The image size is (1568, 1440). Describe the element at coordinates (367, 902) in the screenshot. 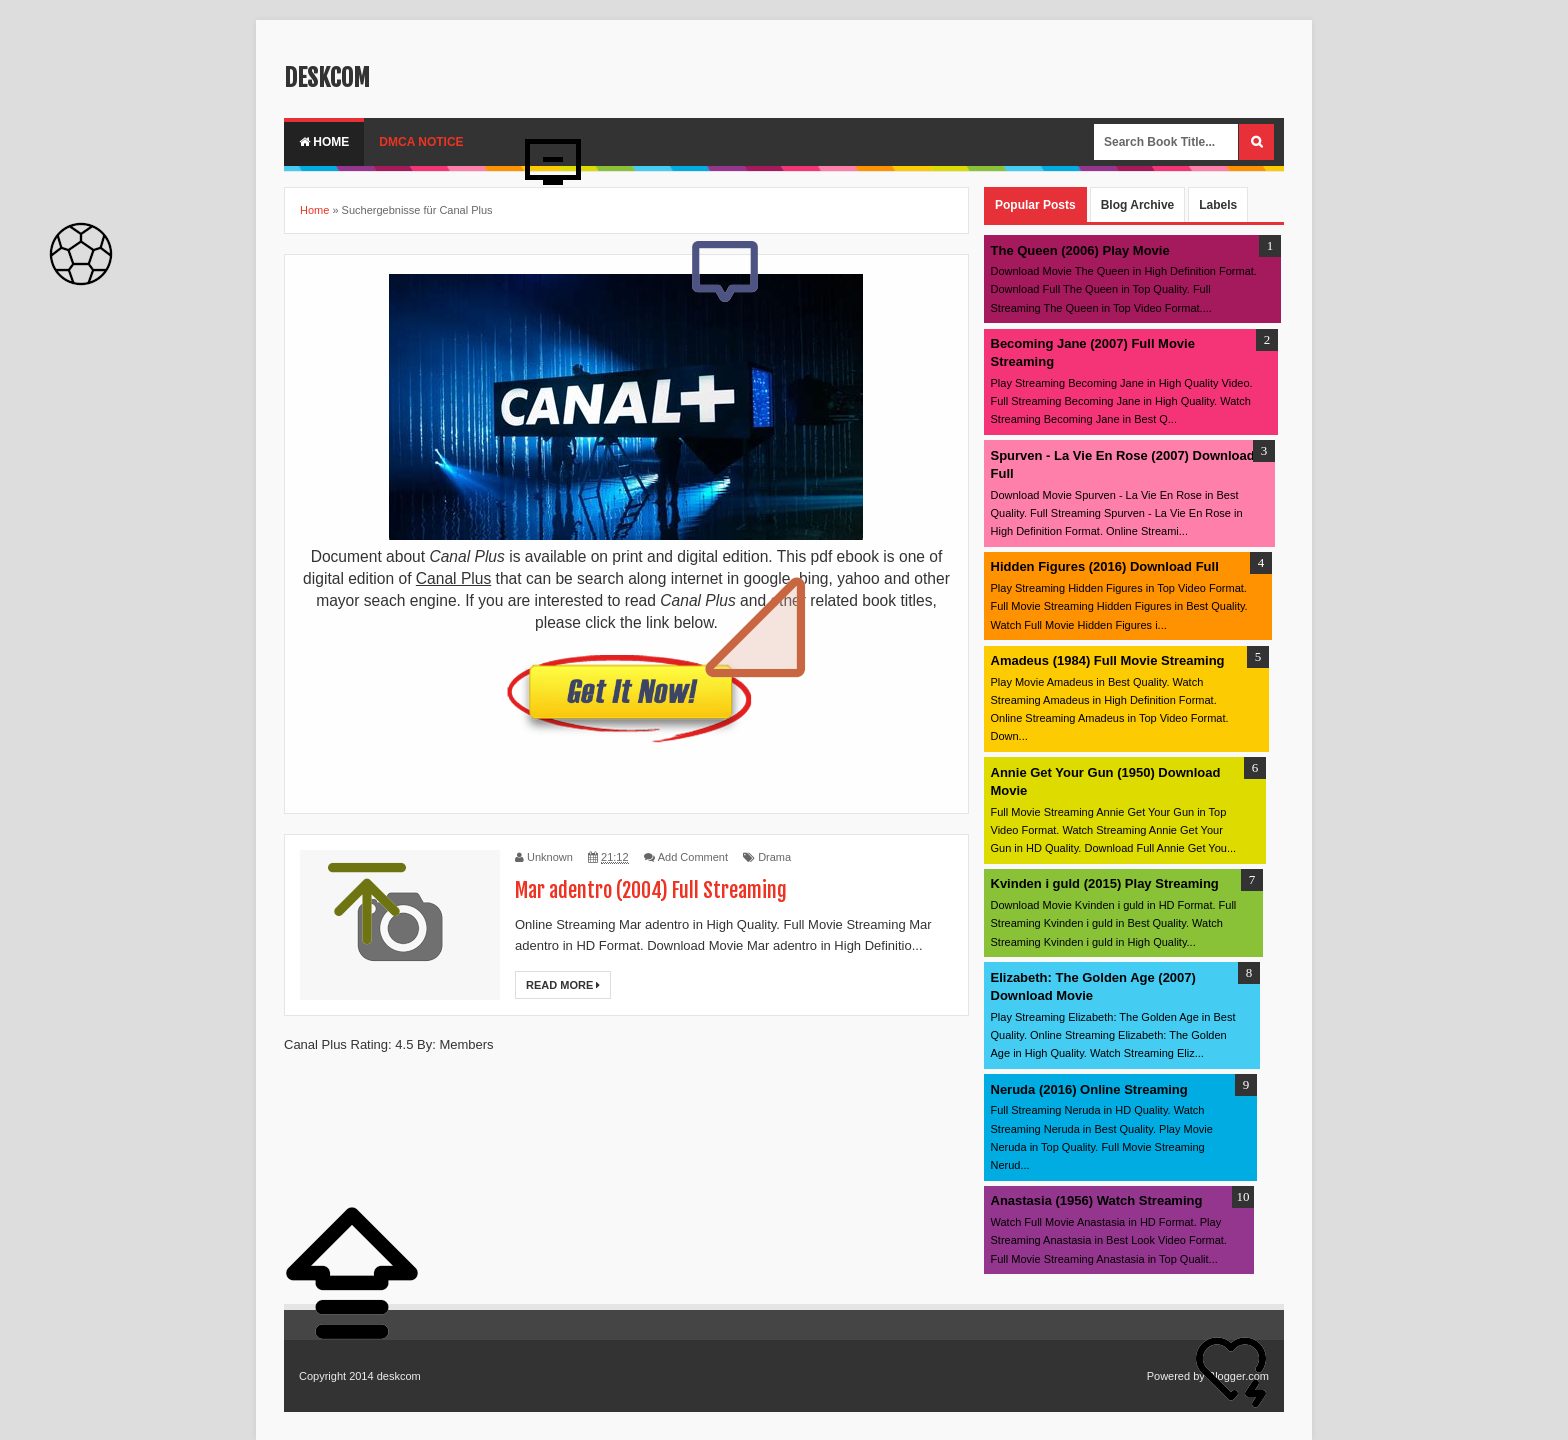

I see `upload a file or document` at that location.